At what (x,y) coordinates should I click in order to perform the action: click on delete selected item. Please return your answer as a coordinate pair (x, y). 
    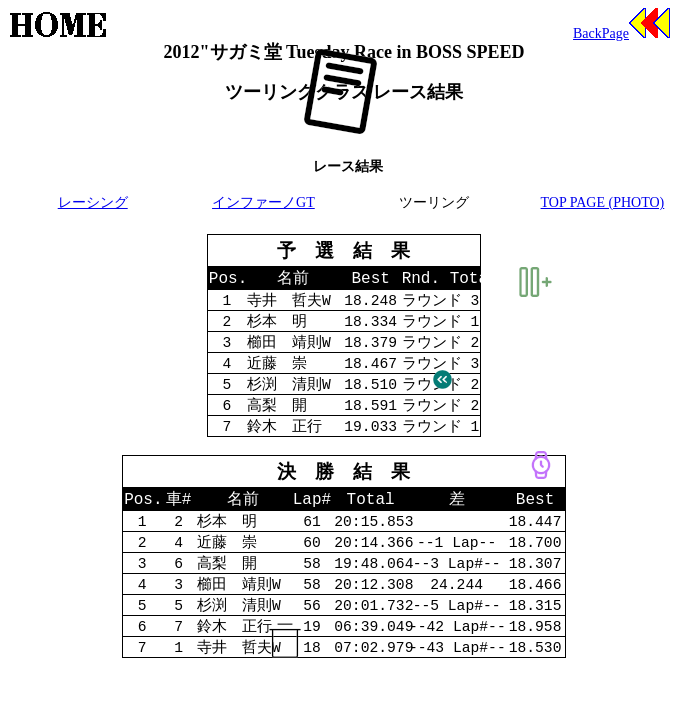
    Looking at the image, I should click on (285, 642).